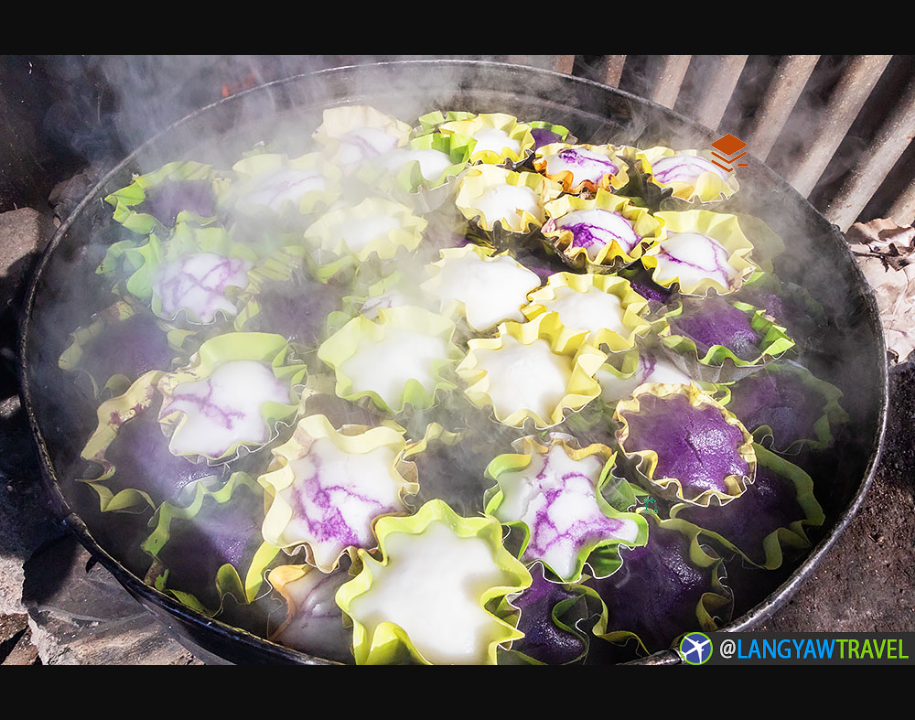 The height and width of the screenshot is (720, 915). I want to click on create a new pull request, so click(651, 506).